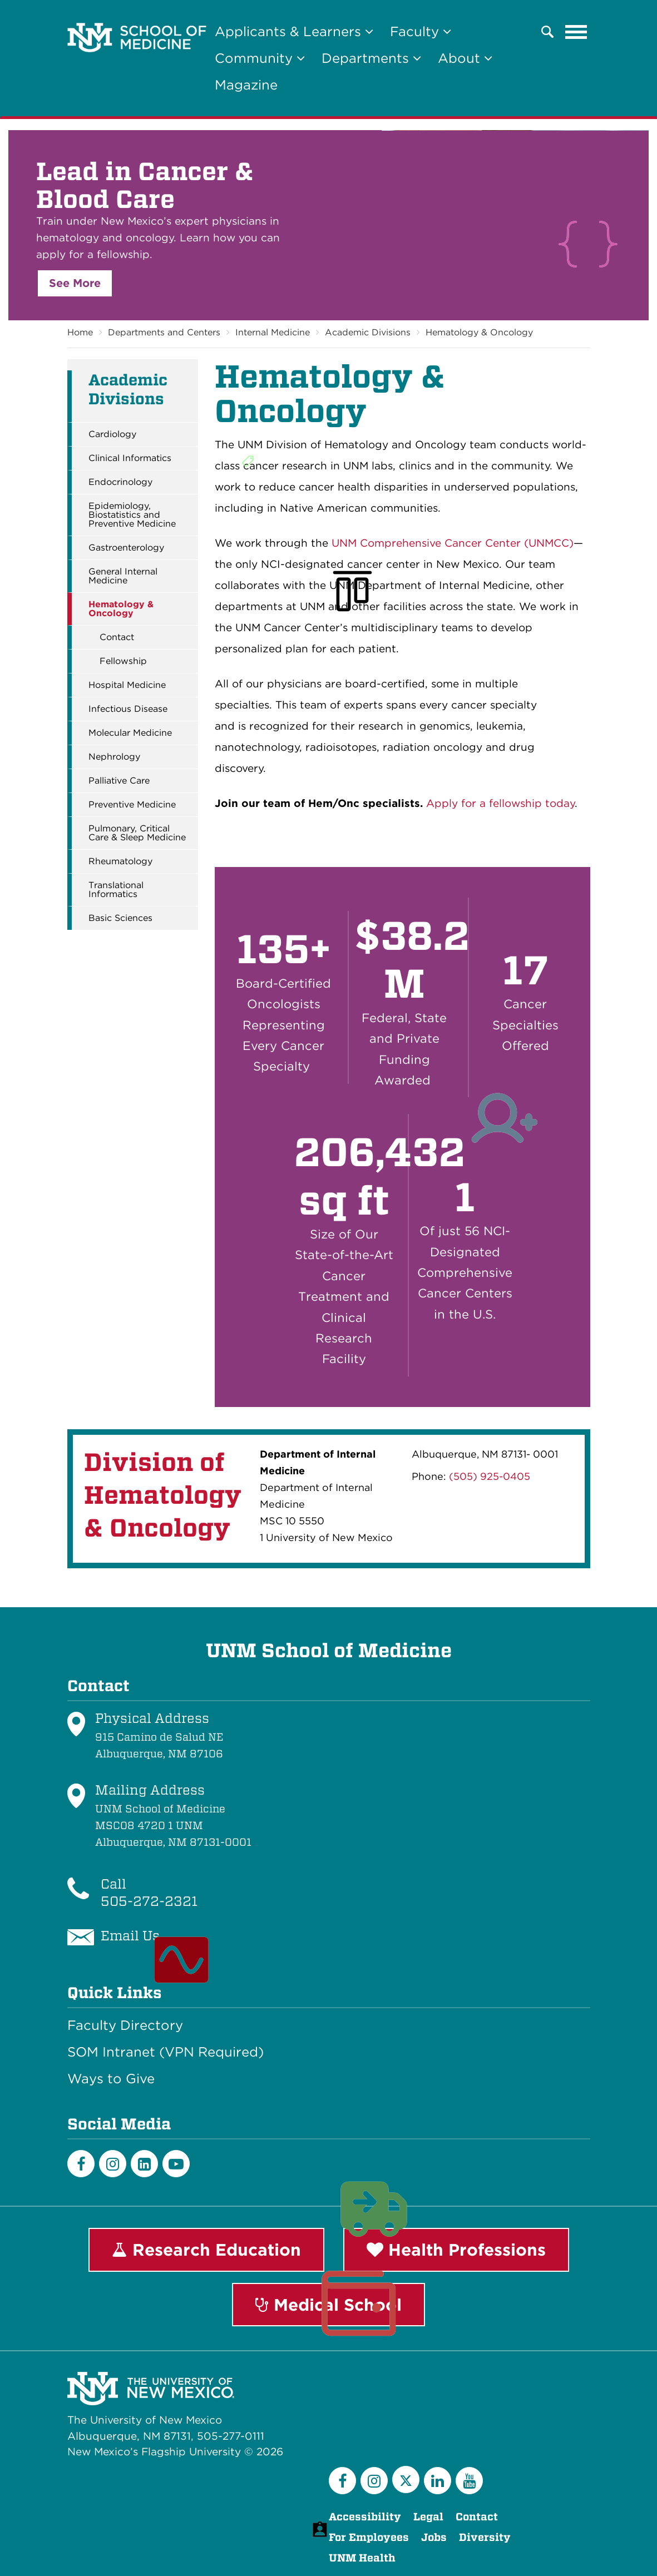  Describe the element at coordinates (352, 590) in the screenshot. I see `align selected elements to the top` at that location.